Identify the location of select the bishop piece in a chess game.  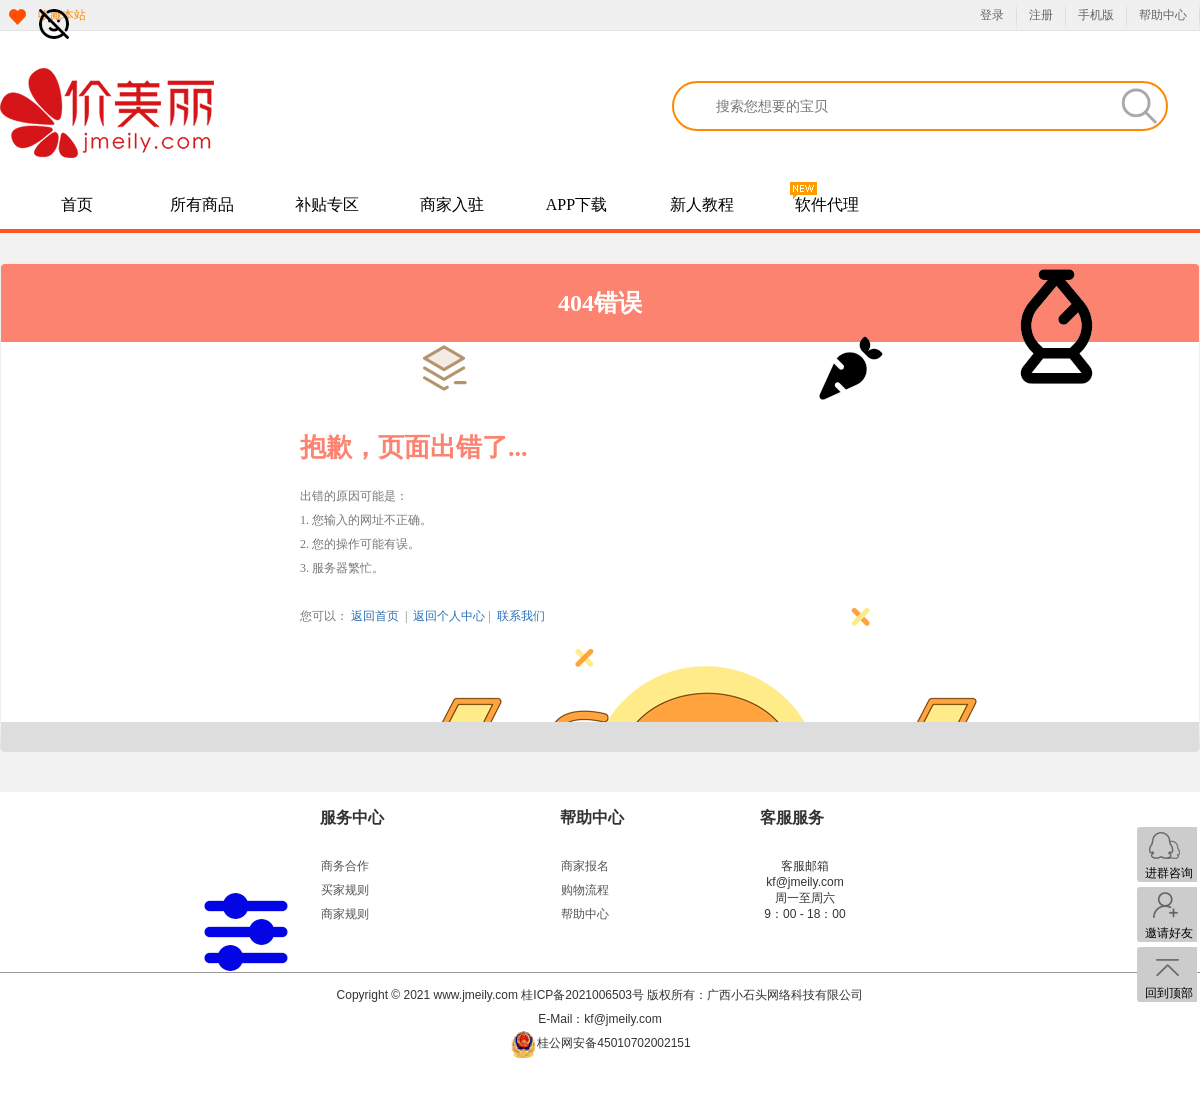
(1056, 326).